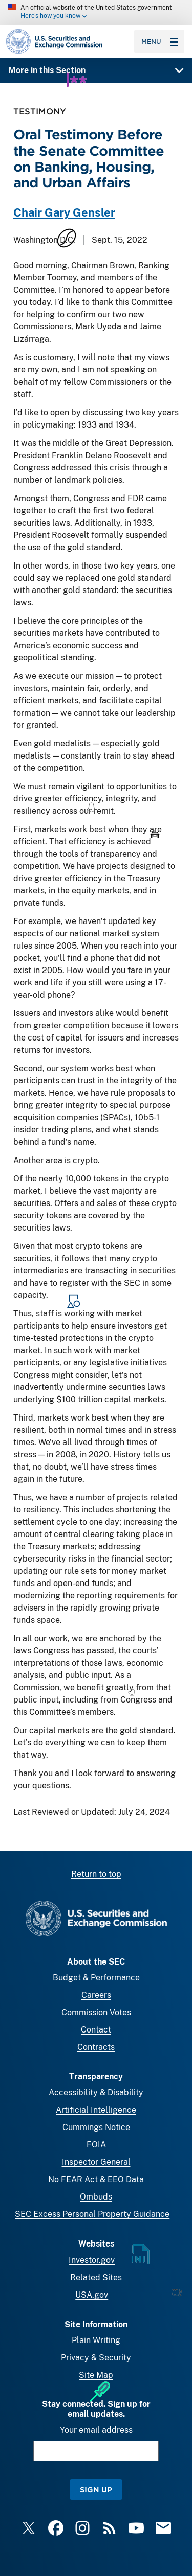 Image resolution: width=192 pixels, height=2576 pixels. Describe the element at coordinates (132, 1693) in the screenshot. I see `access boxing or combat sports content` at that location.